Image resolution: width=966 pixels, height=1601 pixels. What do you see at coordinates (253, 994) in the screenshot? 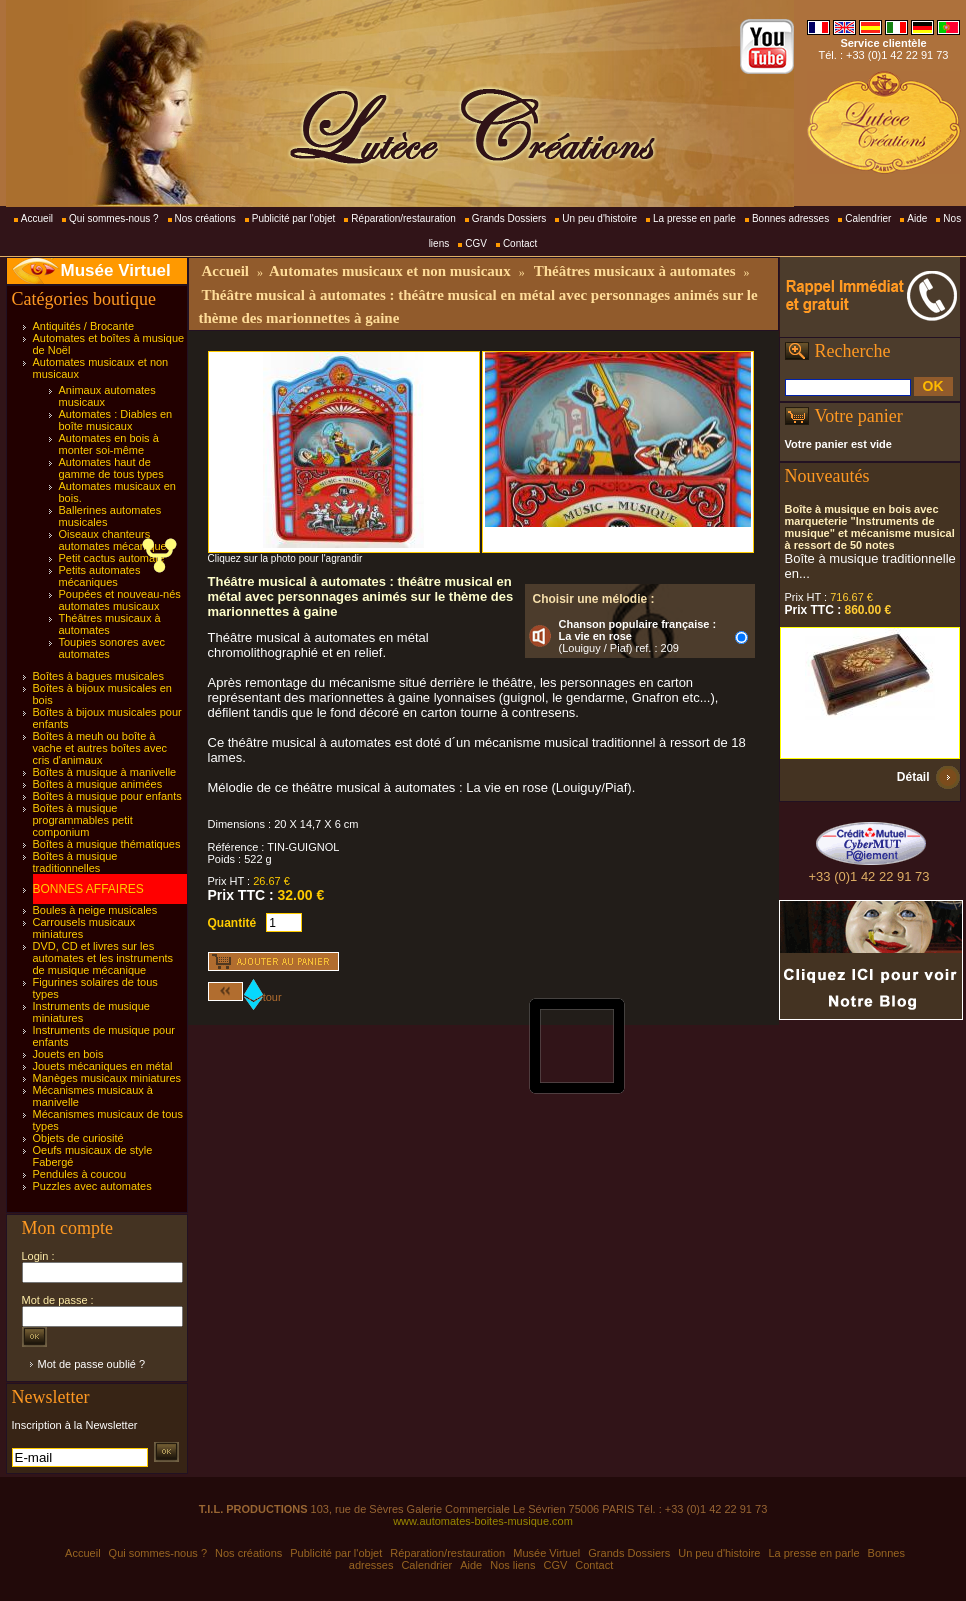
I see `Ethereum cryptocurrency logo` at bounding box center [253, 994].